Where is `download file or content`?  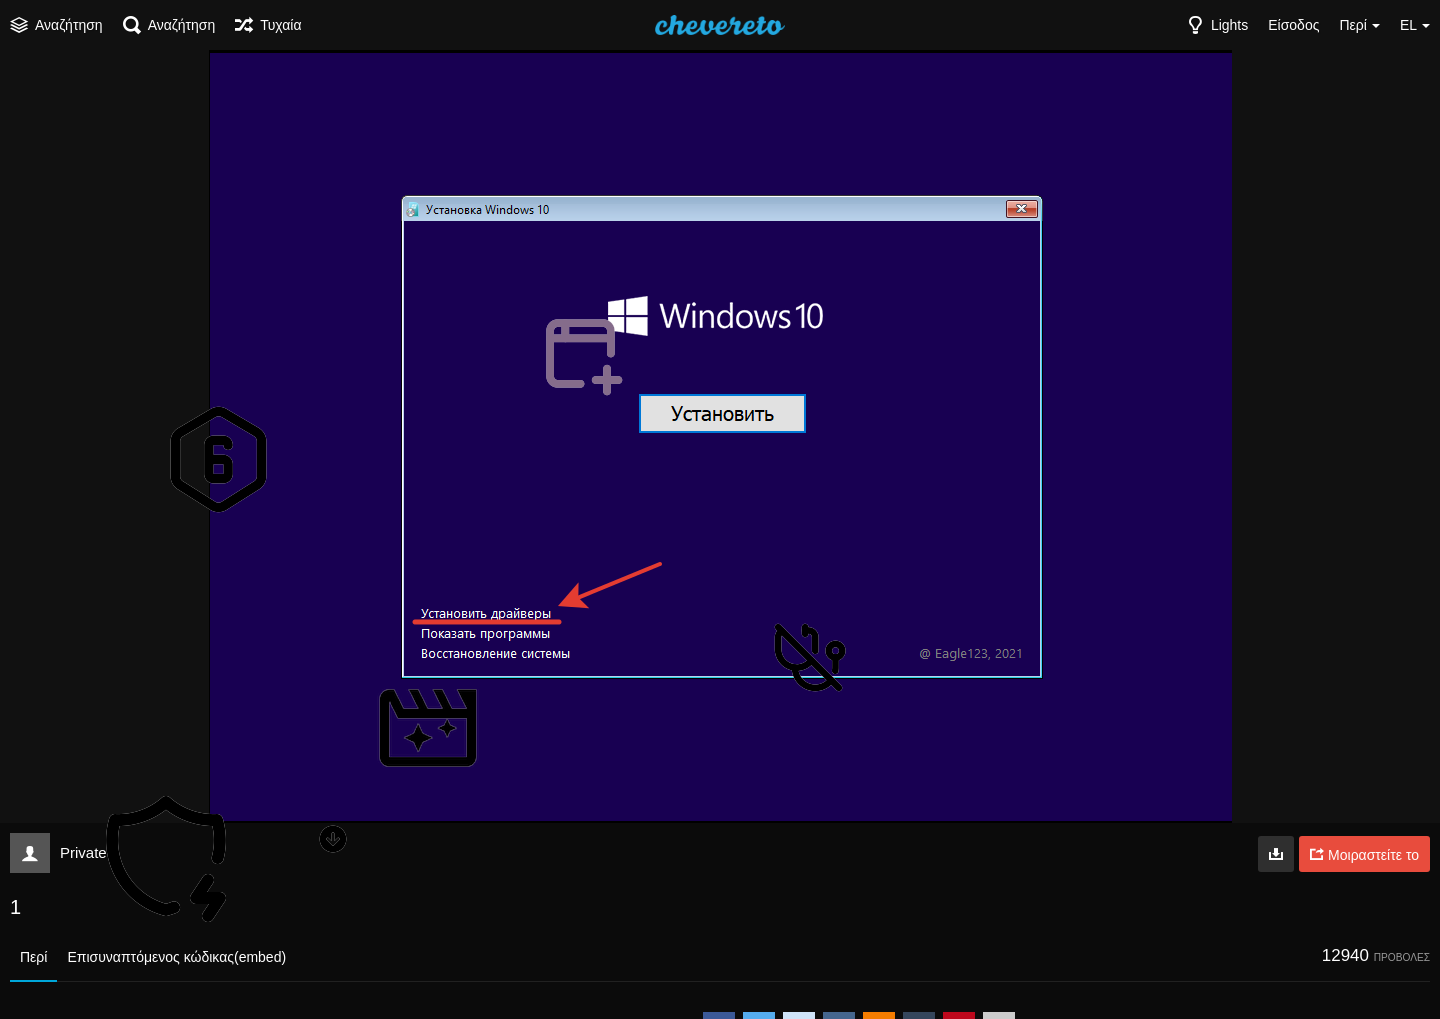
download file or content is located at coordinates (333, 839).